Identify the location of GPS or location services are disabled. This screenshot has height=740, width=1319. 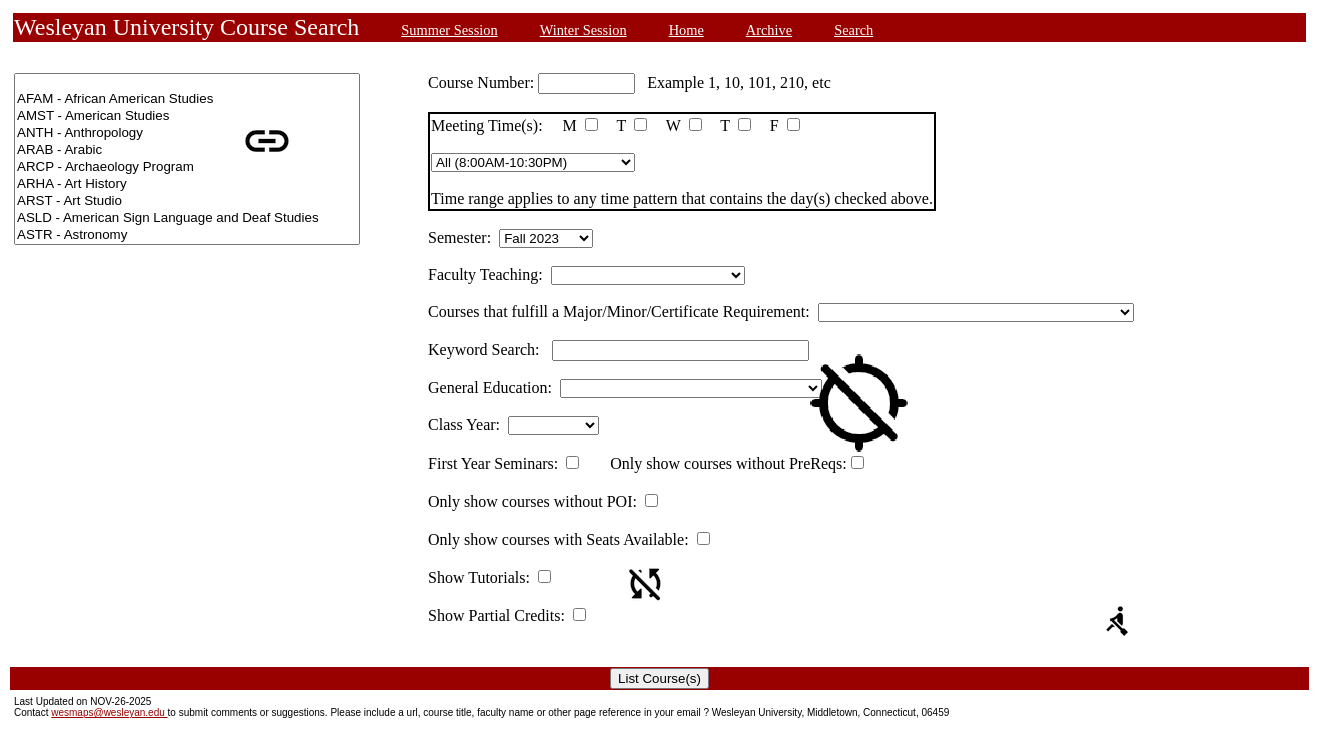
(859, 403).